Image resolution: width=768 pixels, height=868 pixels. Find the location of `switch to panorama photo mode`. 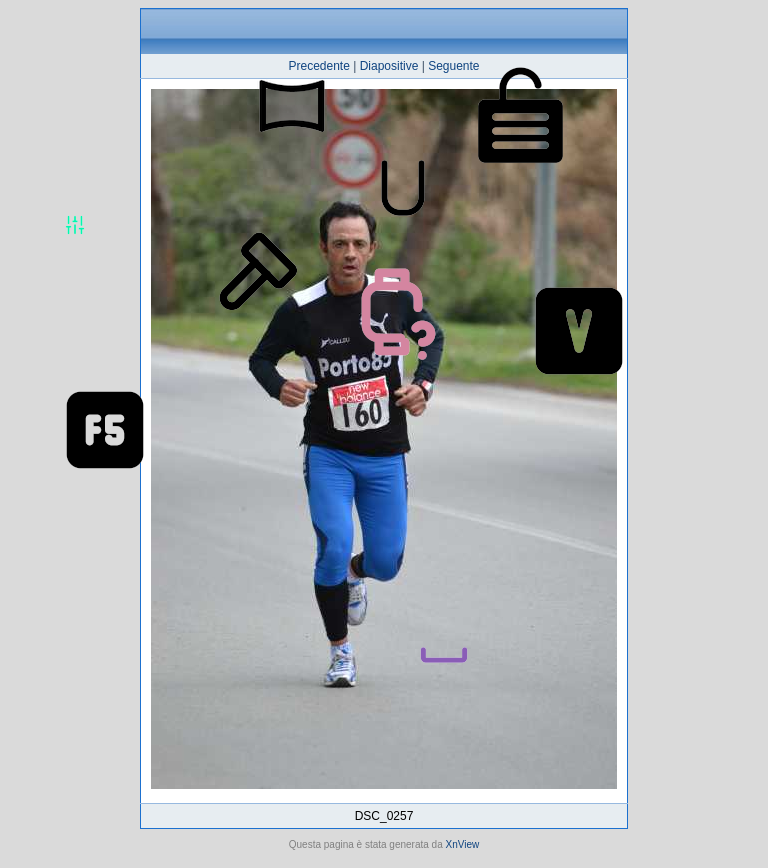

switch to panorama photo mode is located at coordinates (292, 106).